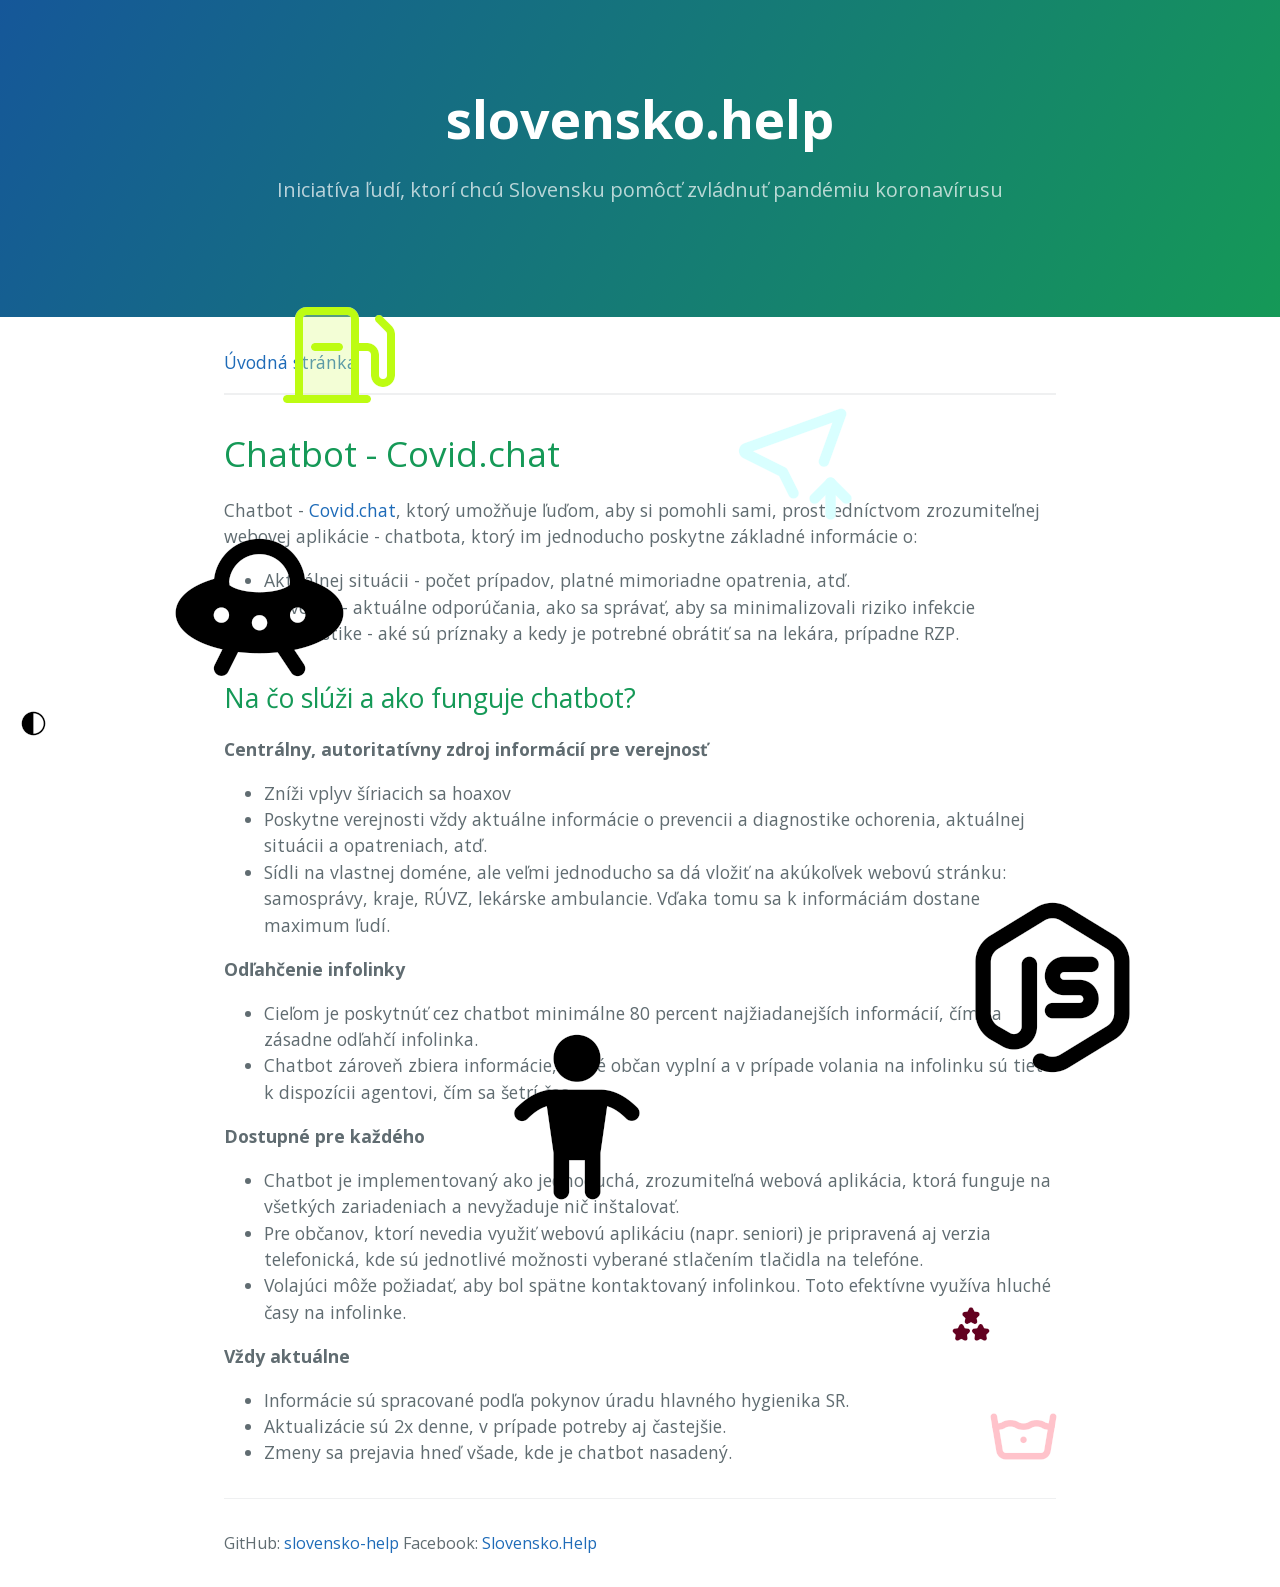 The height and width of the screenshot is (1587, 1280). What do you see at coordinates (259, 607) in the screenshot?
I see `access sci-fi or space-themed content` at bounding box center [259, 607].